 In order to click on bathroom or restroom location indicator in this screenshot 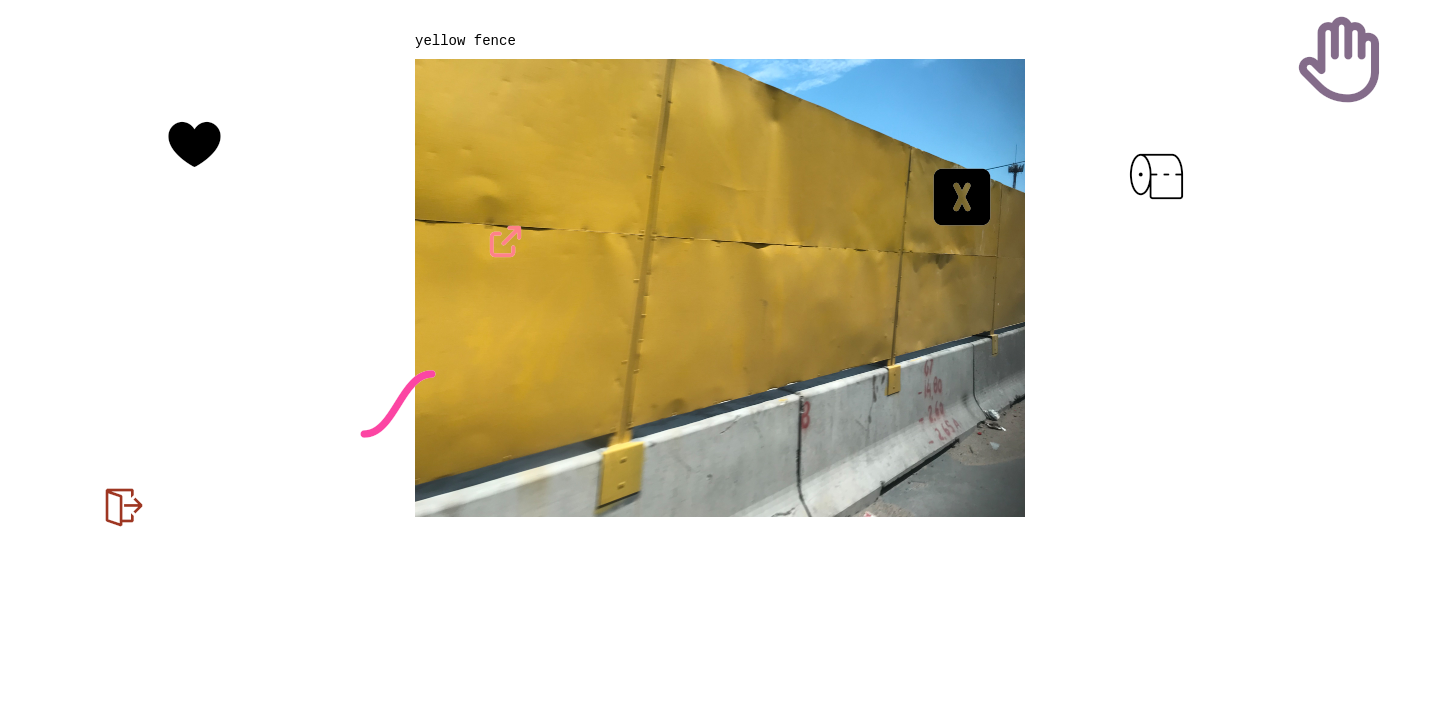, I will do `click(1156, 176)`.